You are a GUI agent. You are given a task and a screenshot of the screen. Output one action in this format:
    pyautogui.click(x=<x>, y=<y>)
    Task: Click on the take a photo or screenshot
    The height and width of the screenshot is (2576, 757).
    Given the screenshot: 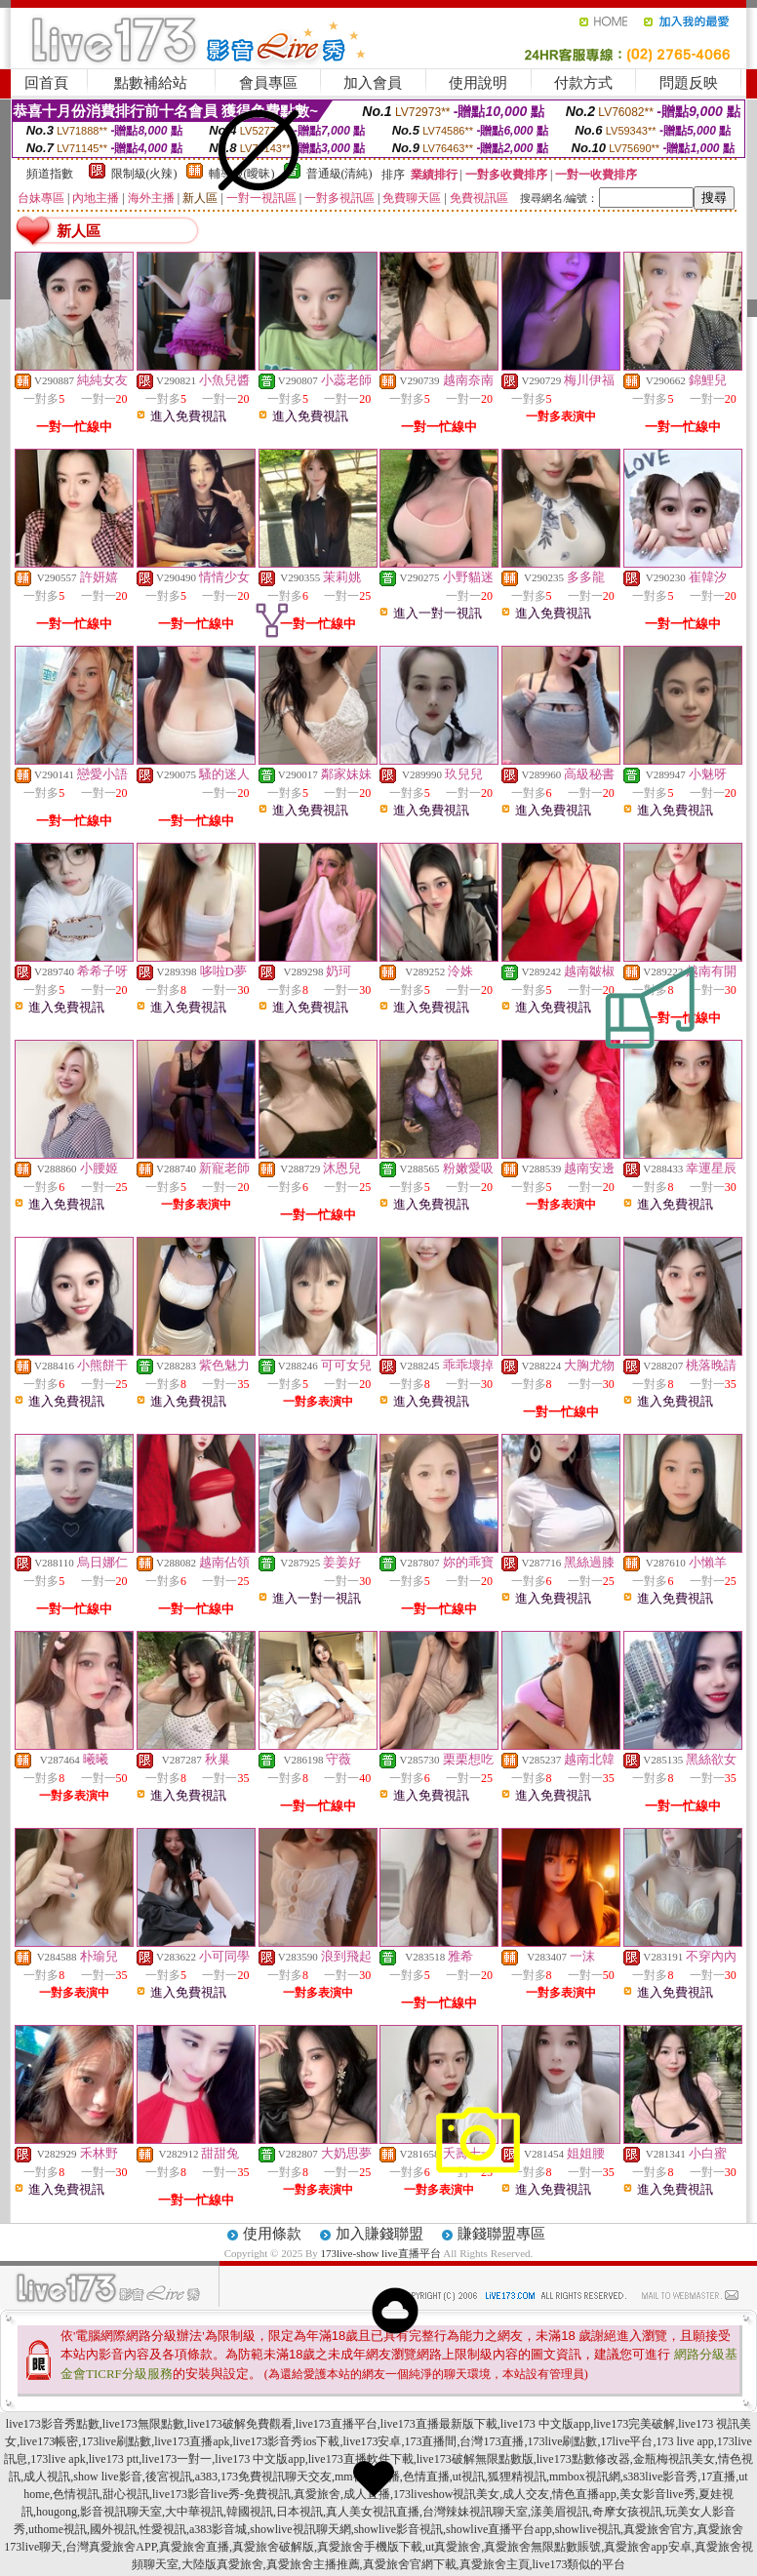 What is the action you would take?
    pyautogui.click(x=478, y=2143)
    